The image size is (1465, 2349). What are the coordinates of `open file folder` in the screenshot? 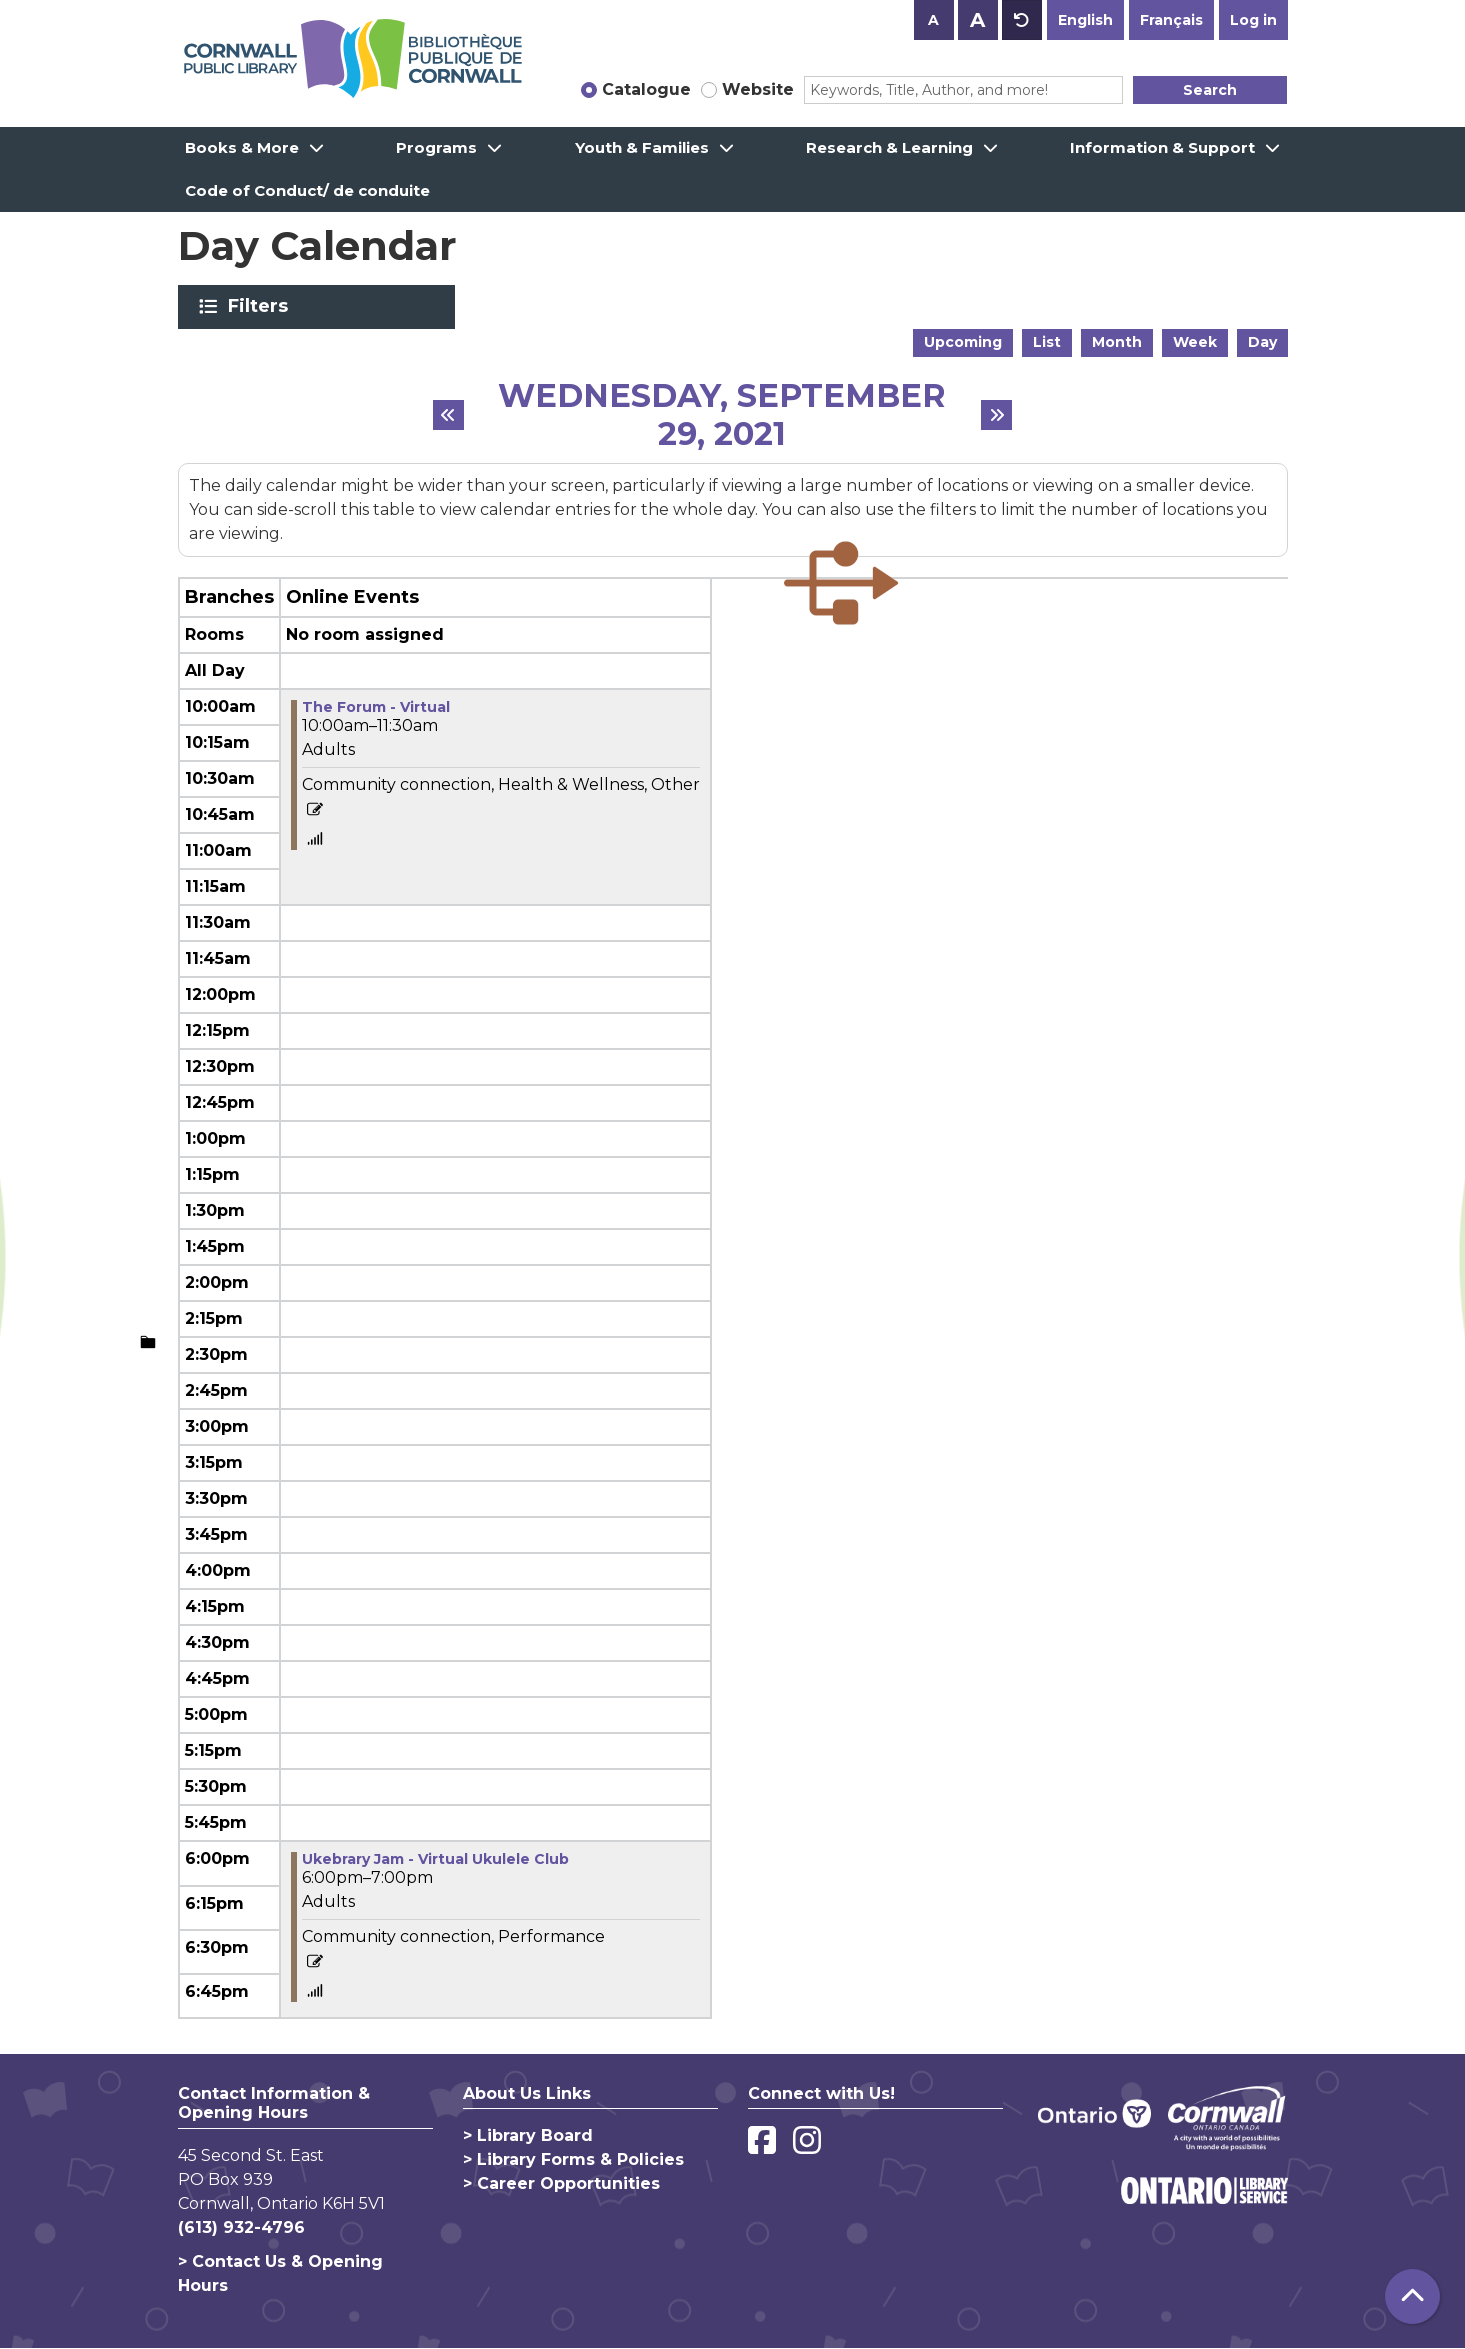 It's located at (148, 1342).